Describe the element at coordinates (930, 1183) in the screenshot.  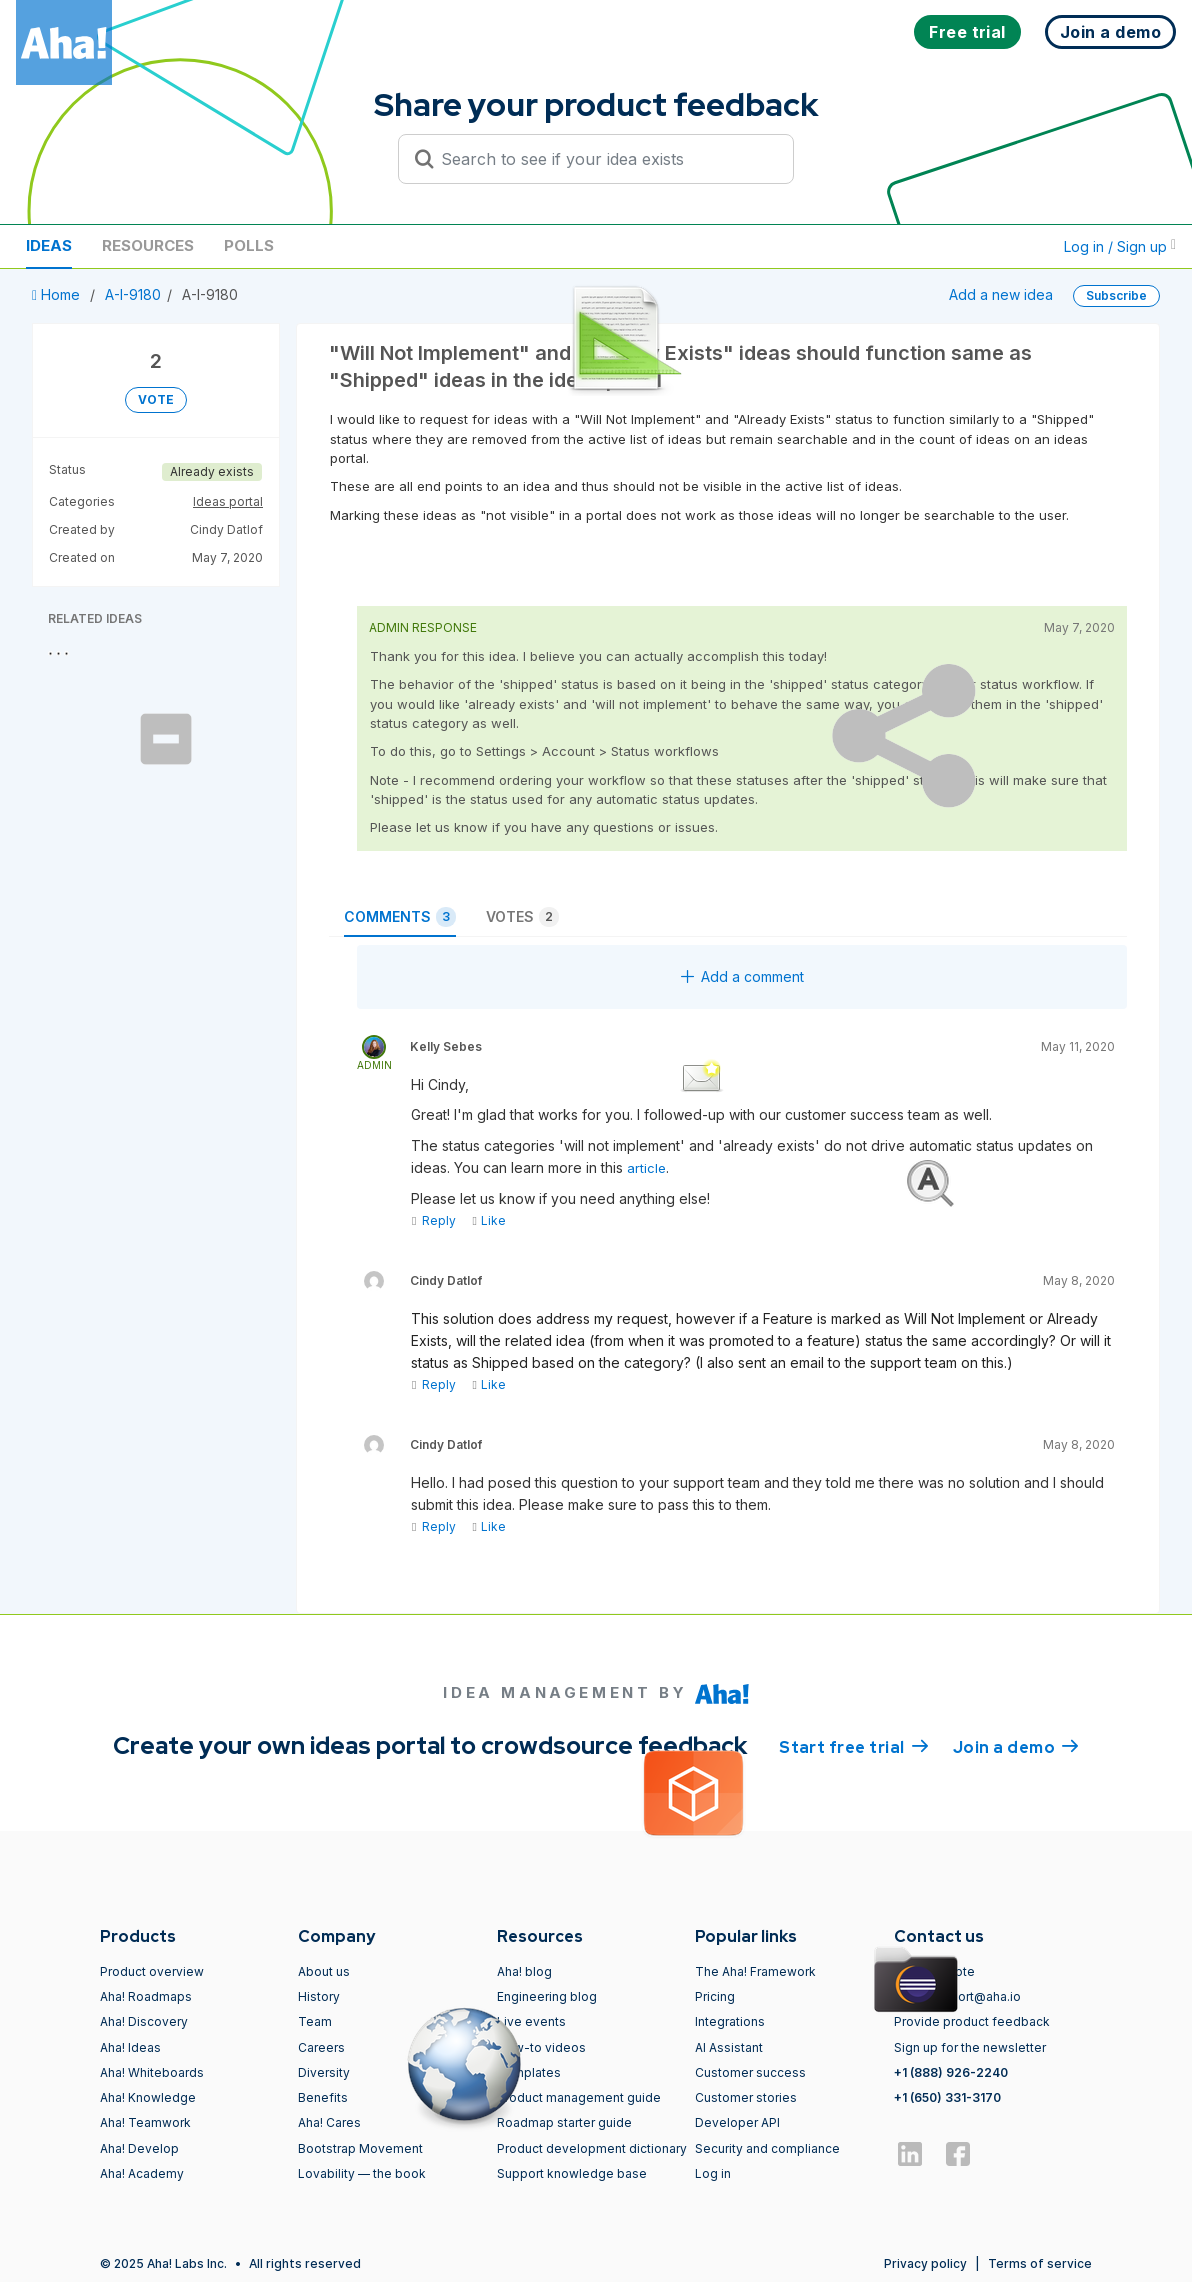
I see `search within emails or messages` at that location.